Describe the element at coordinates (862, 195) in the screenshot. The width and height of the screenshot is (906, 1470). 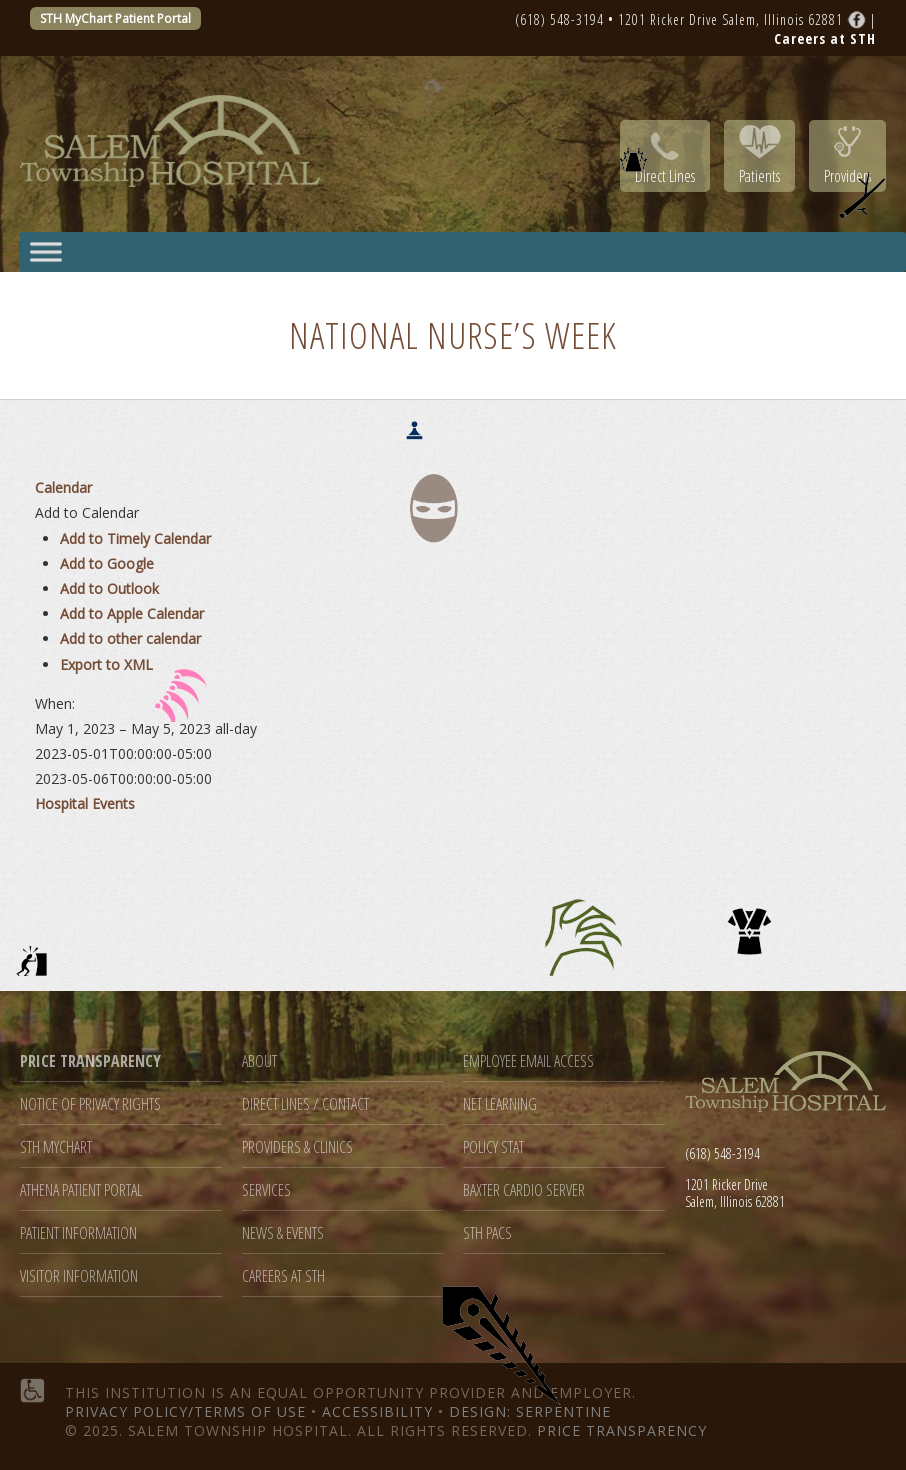
I see `wooden stick or branch resource item` at that location.